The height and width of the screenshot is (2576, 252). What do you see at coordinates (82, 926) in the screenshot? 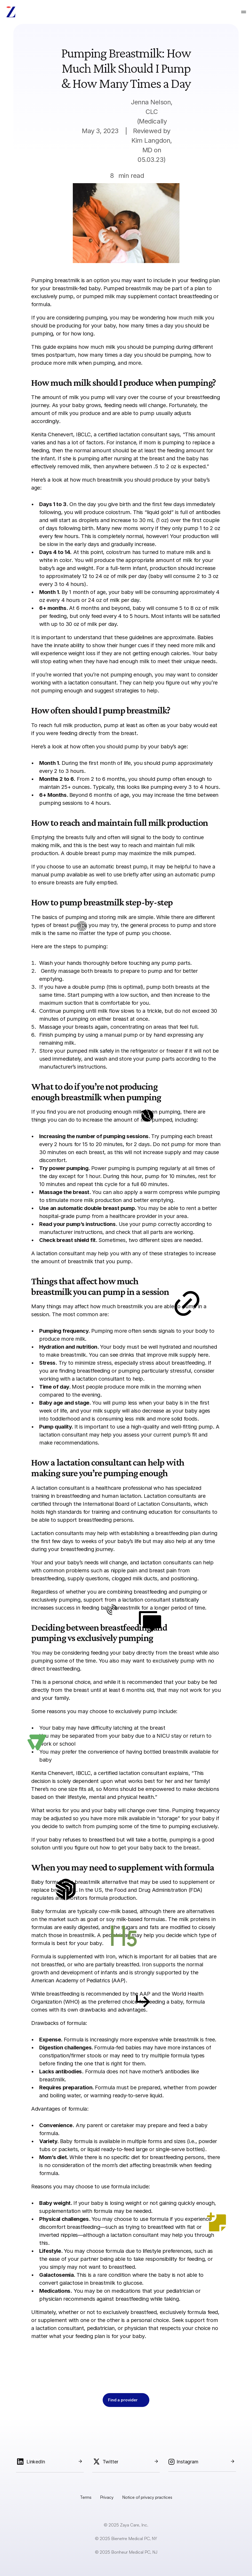
I see `open the VSCO app` at bounding box center [82, 926].